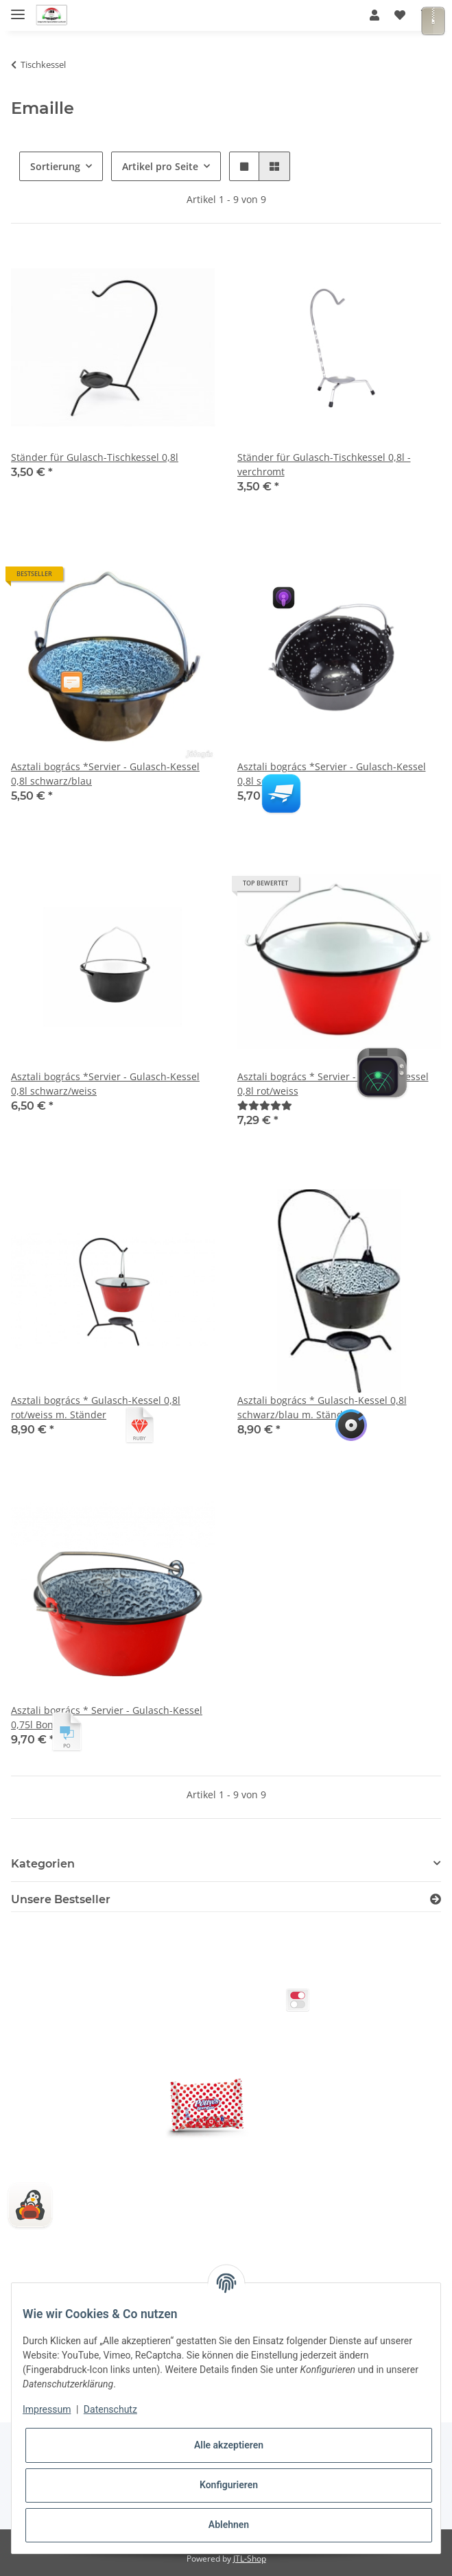  What do you see at coordinates (298, 2000) in the screenshot?
I see `open system settings or preferences` at bounding box center [298, 2000].